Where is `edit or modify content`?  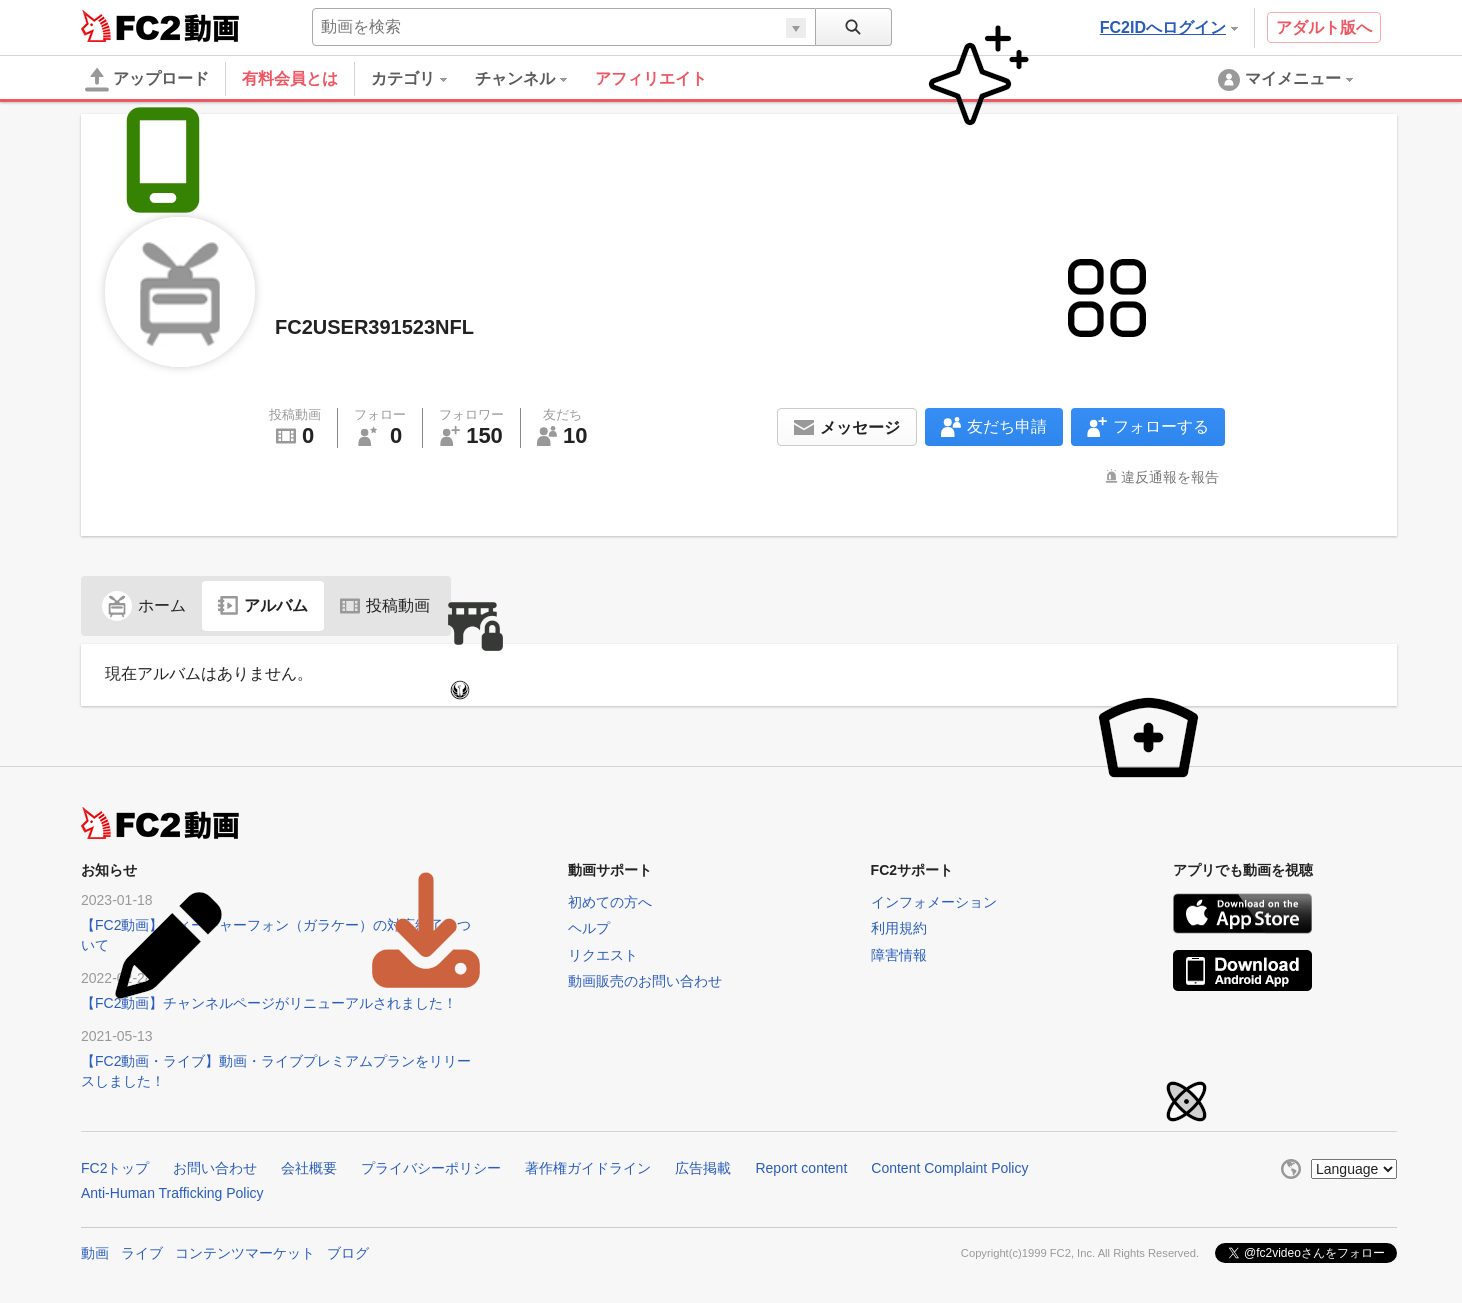 edit or modify content is located at coordinates (168, 945).